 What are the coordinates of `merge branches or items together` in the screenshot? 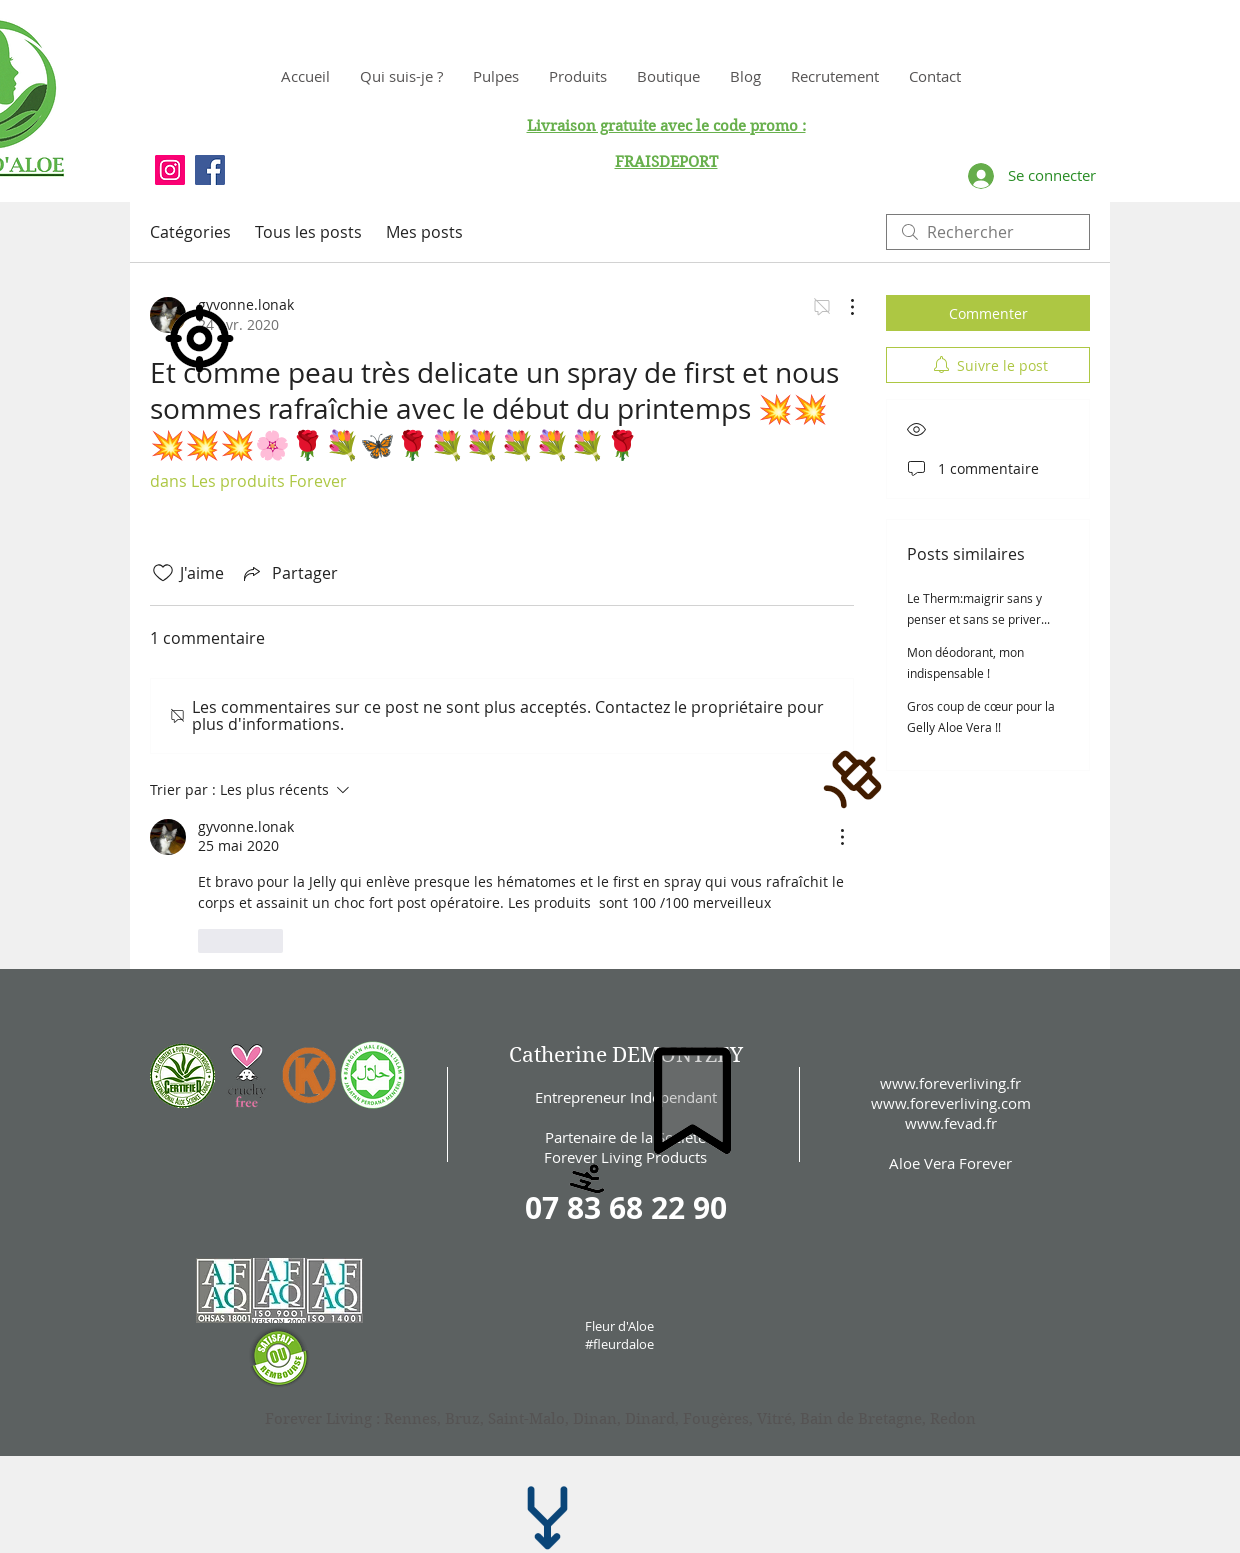 It's located at (547, 1515).